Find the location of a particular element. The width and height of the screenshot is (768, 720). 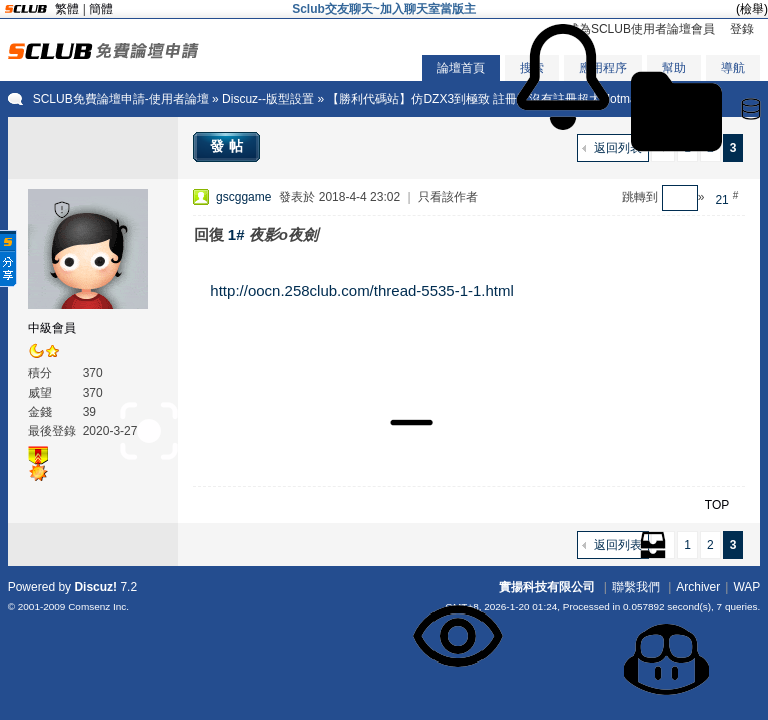

collapse or minimize a section is located at coordinates (412, 423).